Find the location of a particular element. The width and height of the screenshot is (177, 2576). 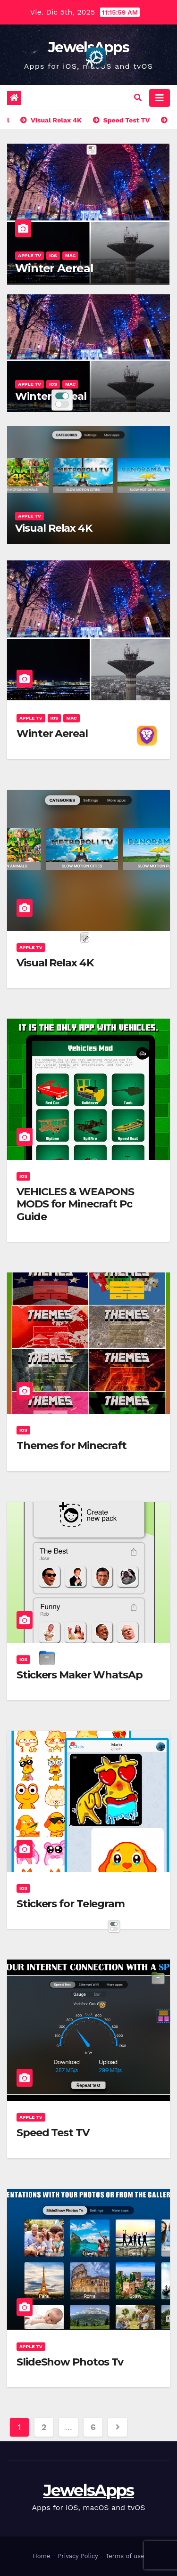

open Steam client settings is located at coordinates (96, 57).